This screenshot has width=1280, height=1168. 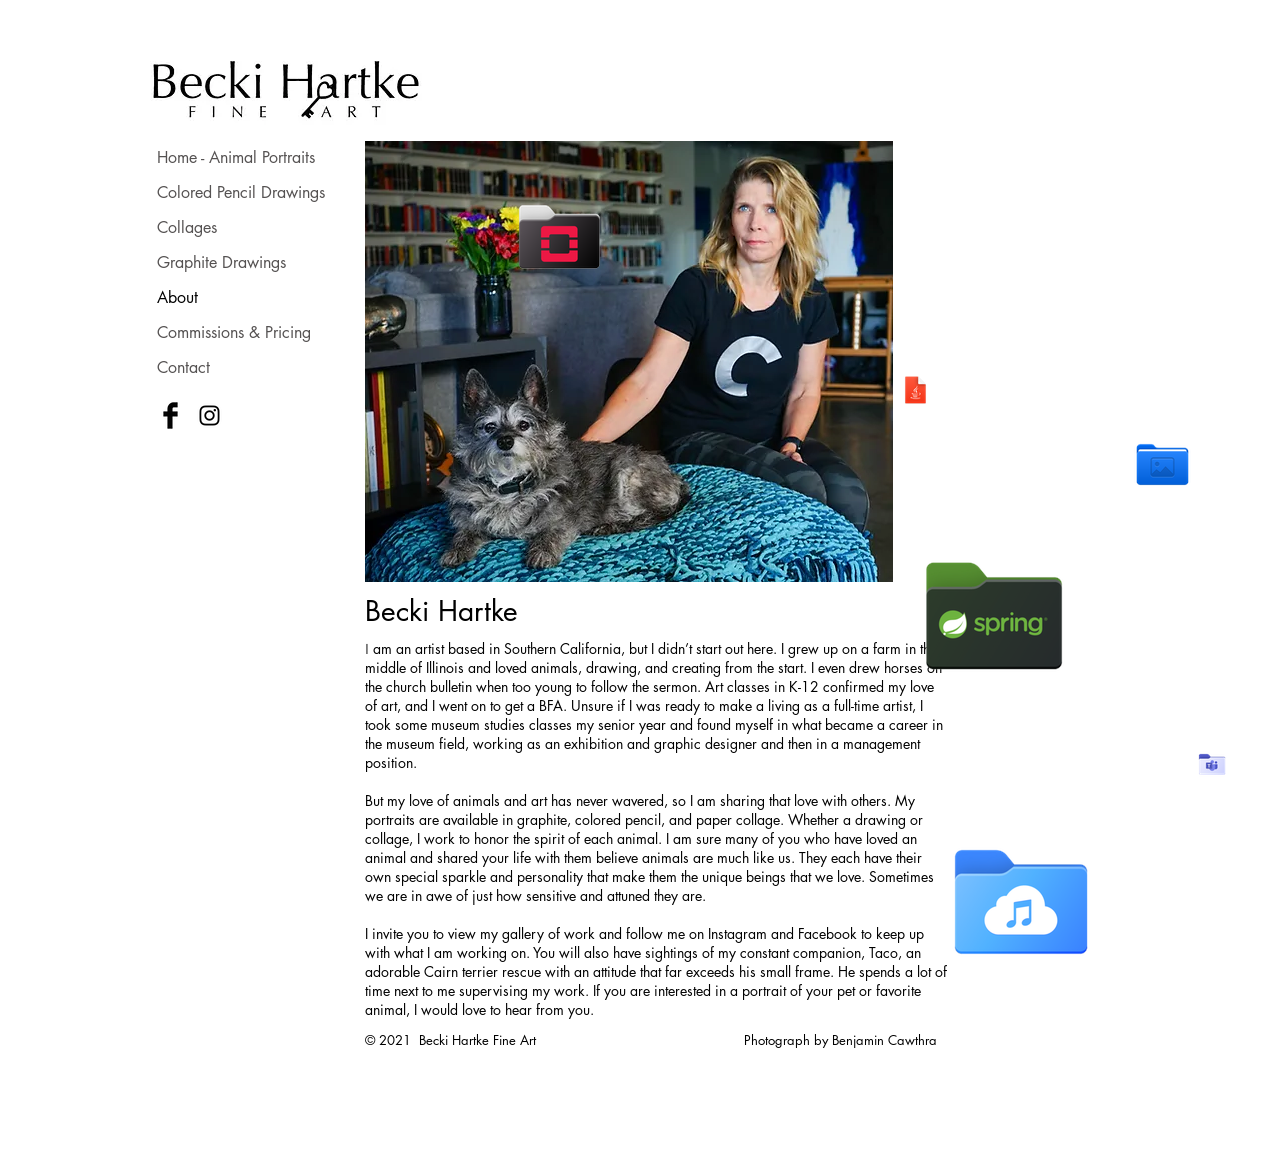 I want to click on open your images folder, so click(x=1162, y=464).